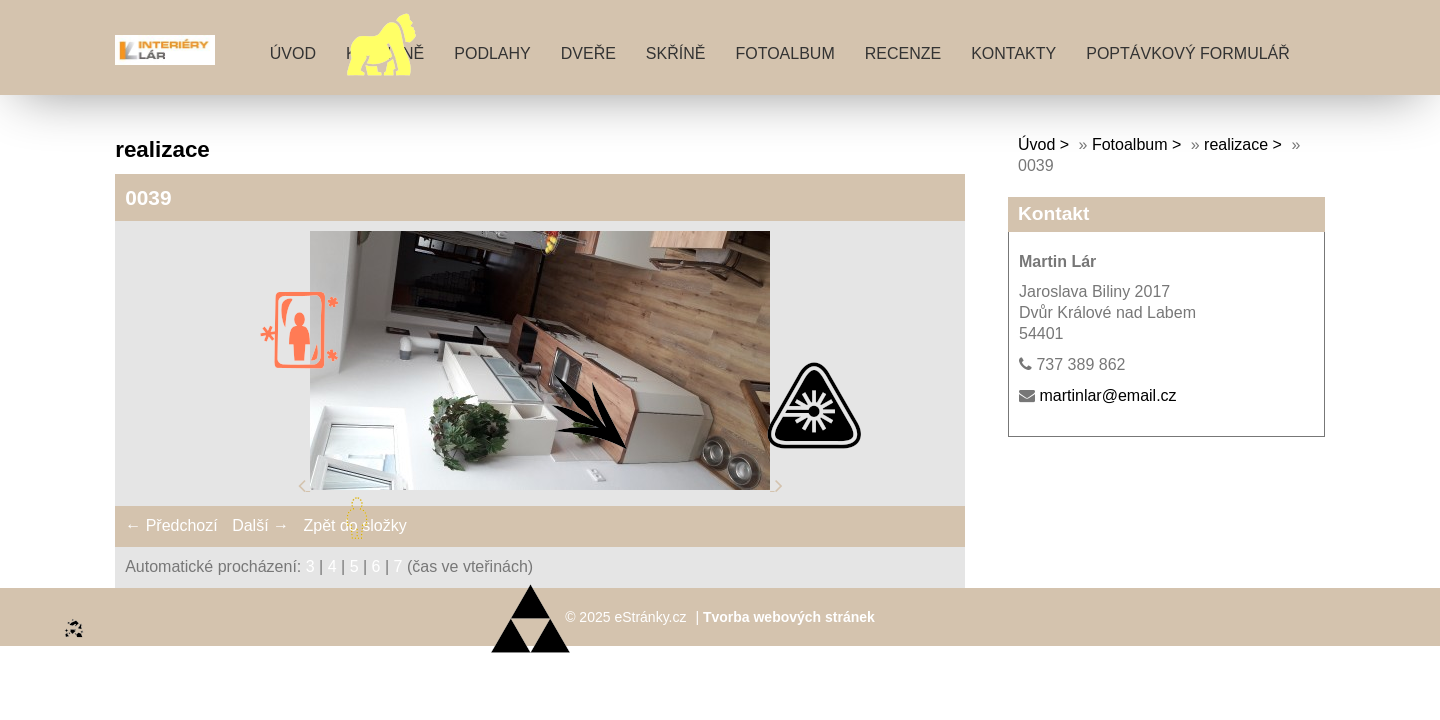 The height and width of the screenshot is (720, 1440). What do you see at coordinates (299, 329) in the screenshot?
I see `indicates a frozen character status effect` at bounding box center [299, 329].